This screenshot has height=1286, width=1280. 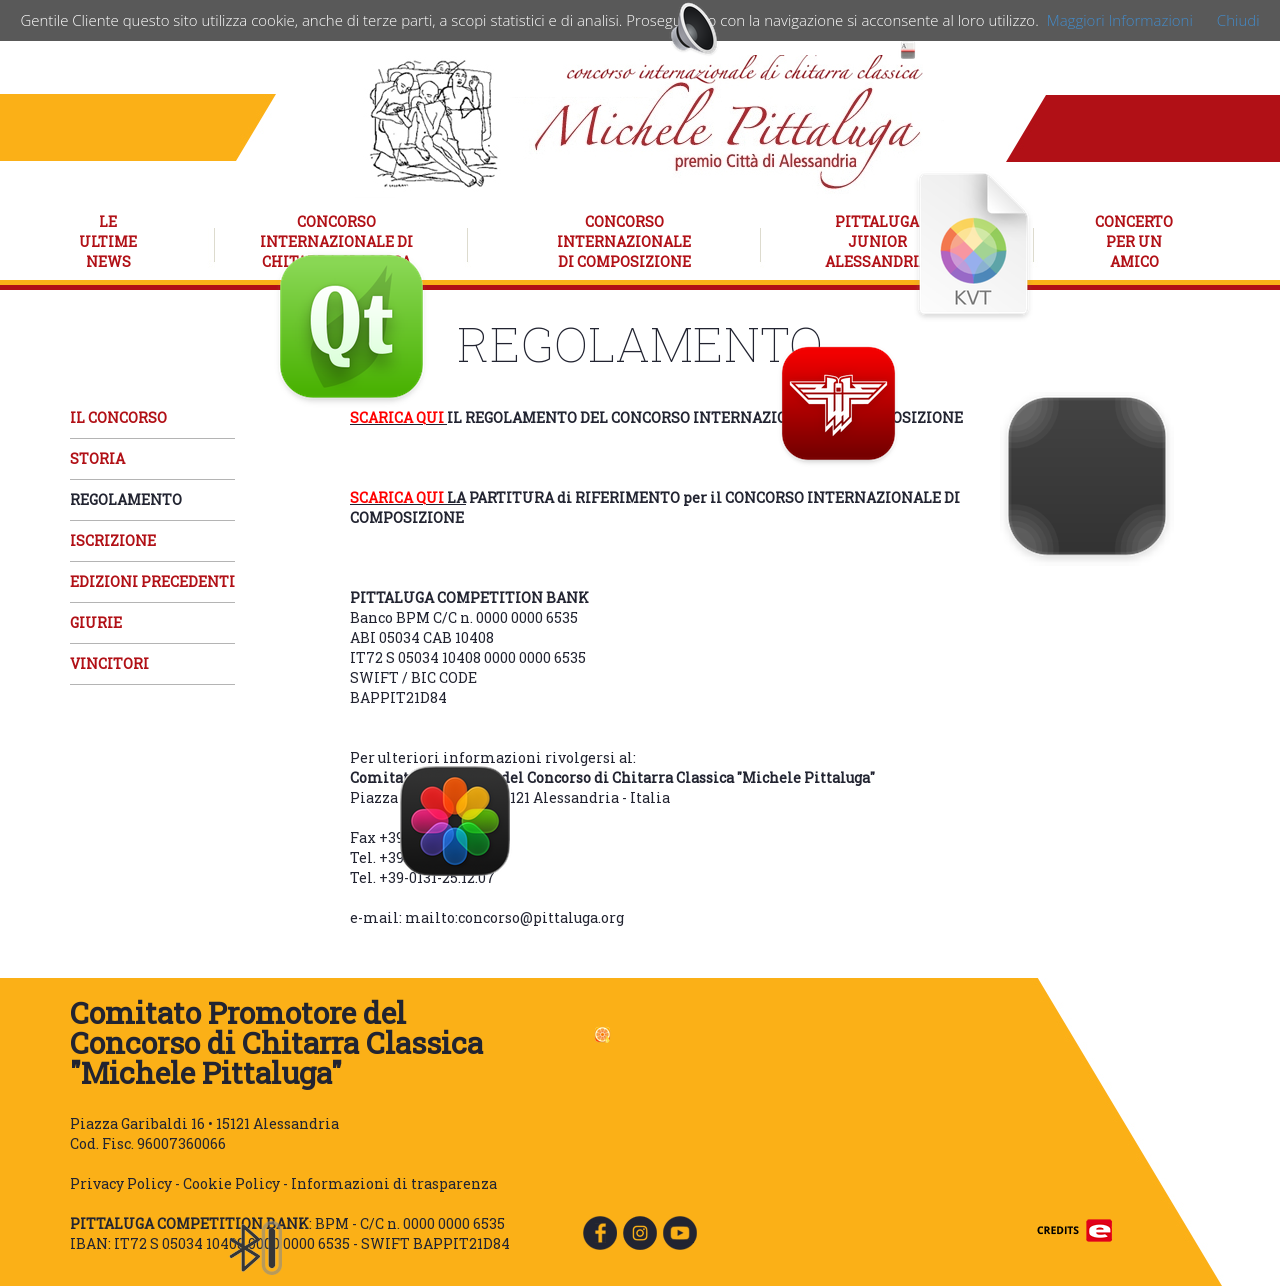 I want to click on adjust speaker or audio output settings, so click(x=694, y=29).